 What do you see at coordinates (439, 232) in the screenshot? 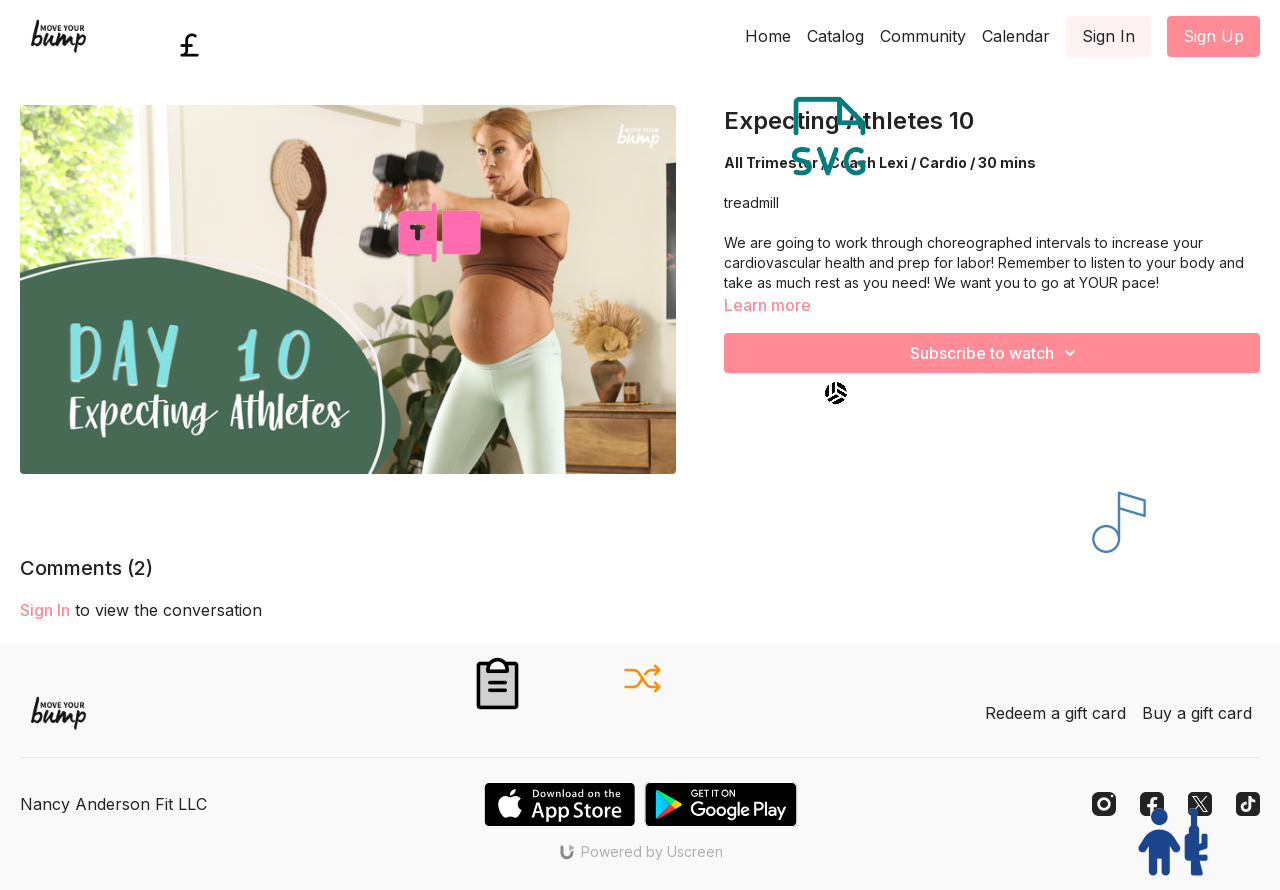
I see `enter text in an input field` at bounding box center [439, 232].